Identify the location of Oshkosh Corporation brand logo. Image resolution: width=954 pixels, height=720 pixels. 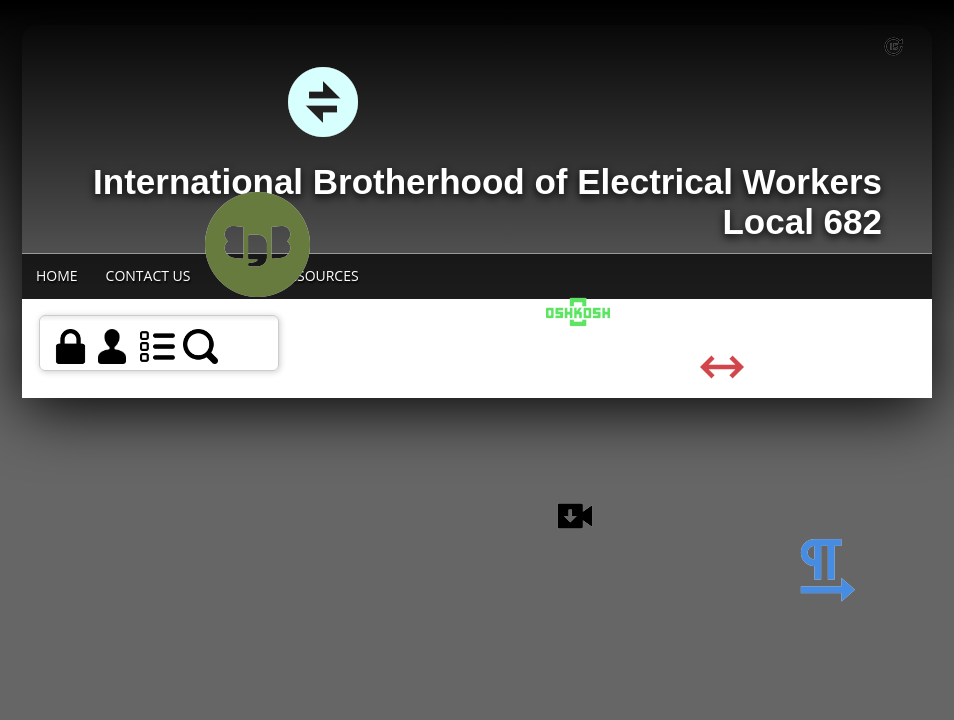
(578, 312).